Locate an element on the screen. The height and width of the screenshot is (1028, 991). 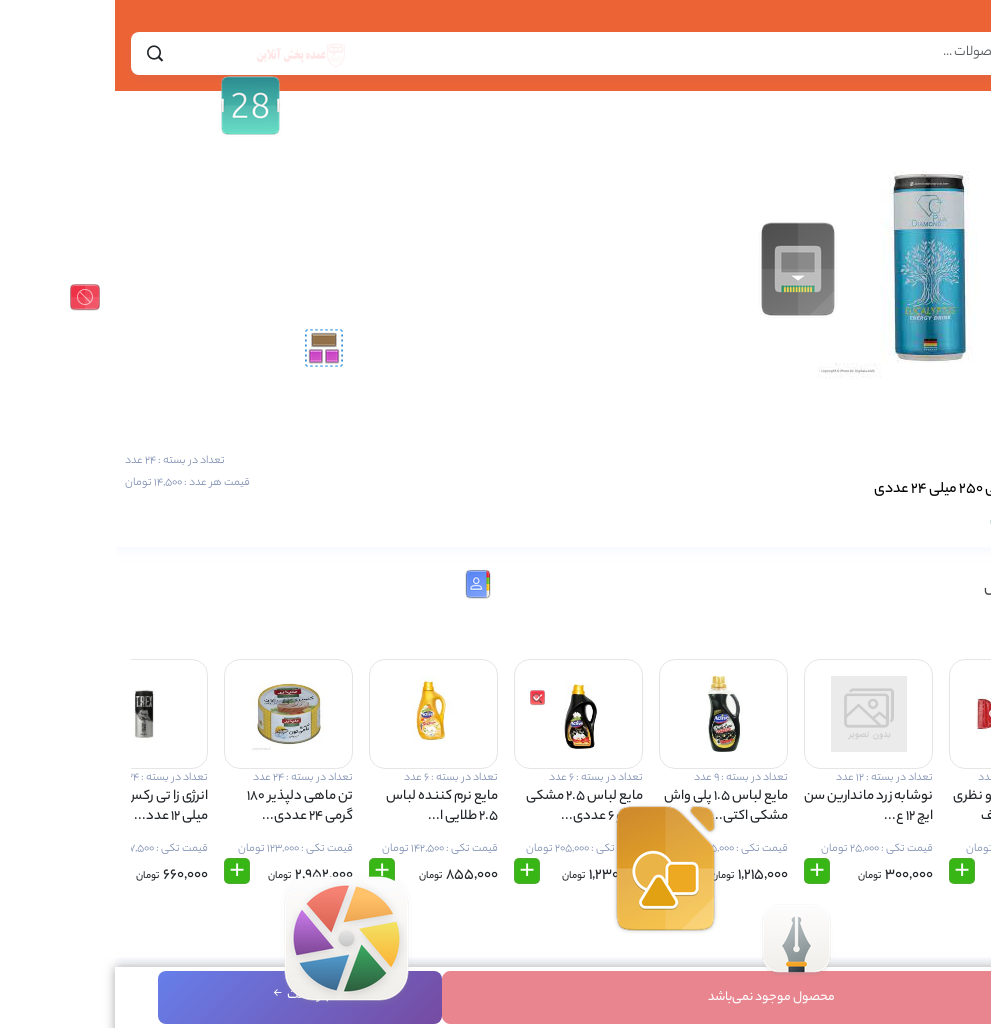
open the contacts app is located at coordinates (478, 584).